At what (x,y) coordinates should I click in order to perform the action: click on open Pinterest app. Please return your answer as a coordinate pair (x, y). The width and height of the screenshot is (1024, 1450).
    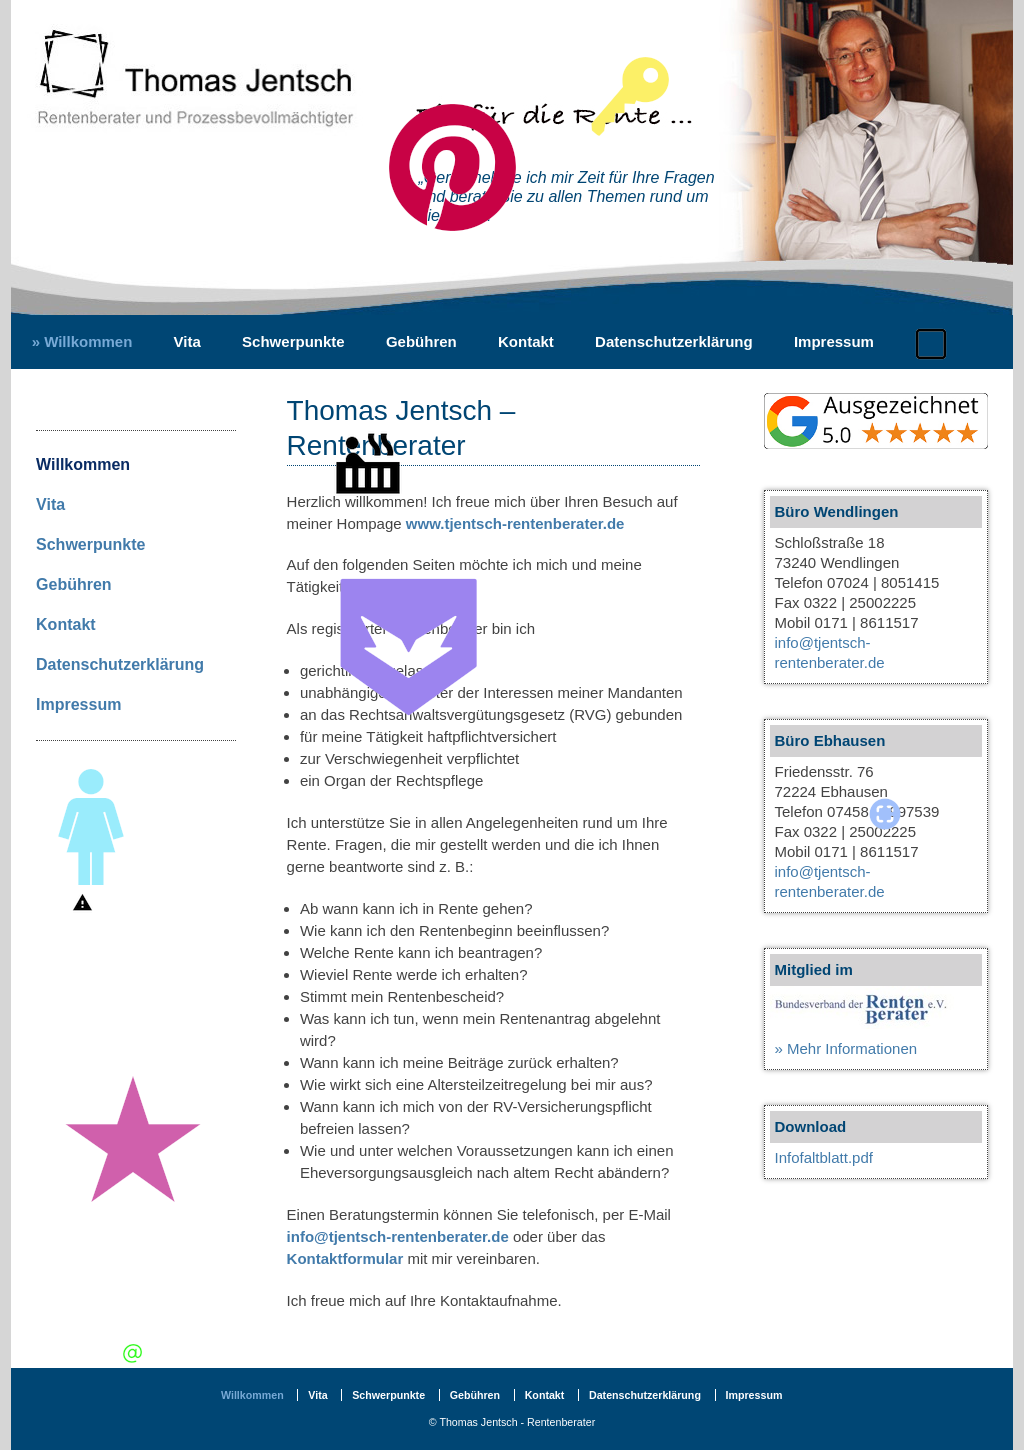
    Looking at the image, I should click on (452, 167).